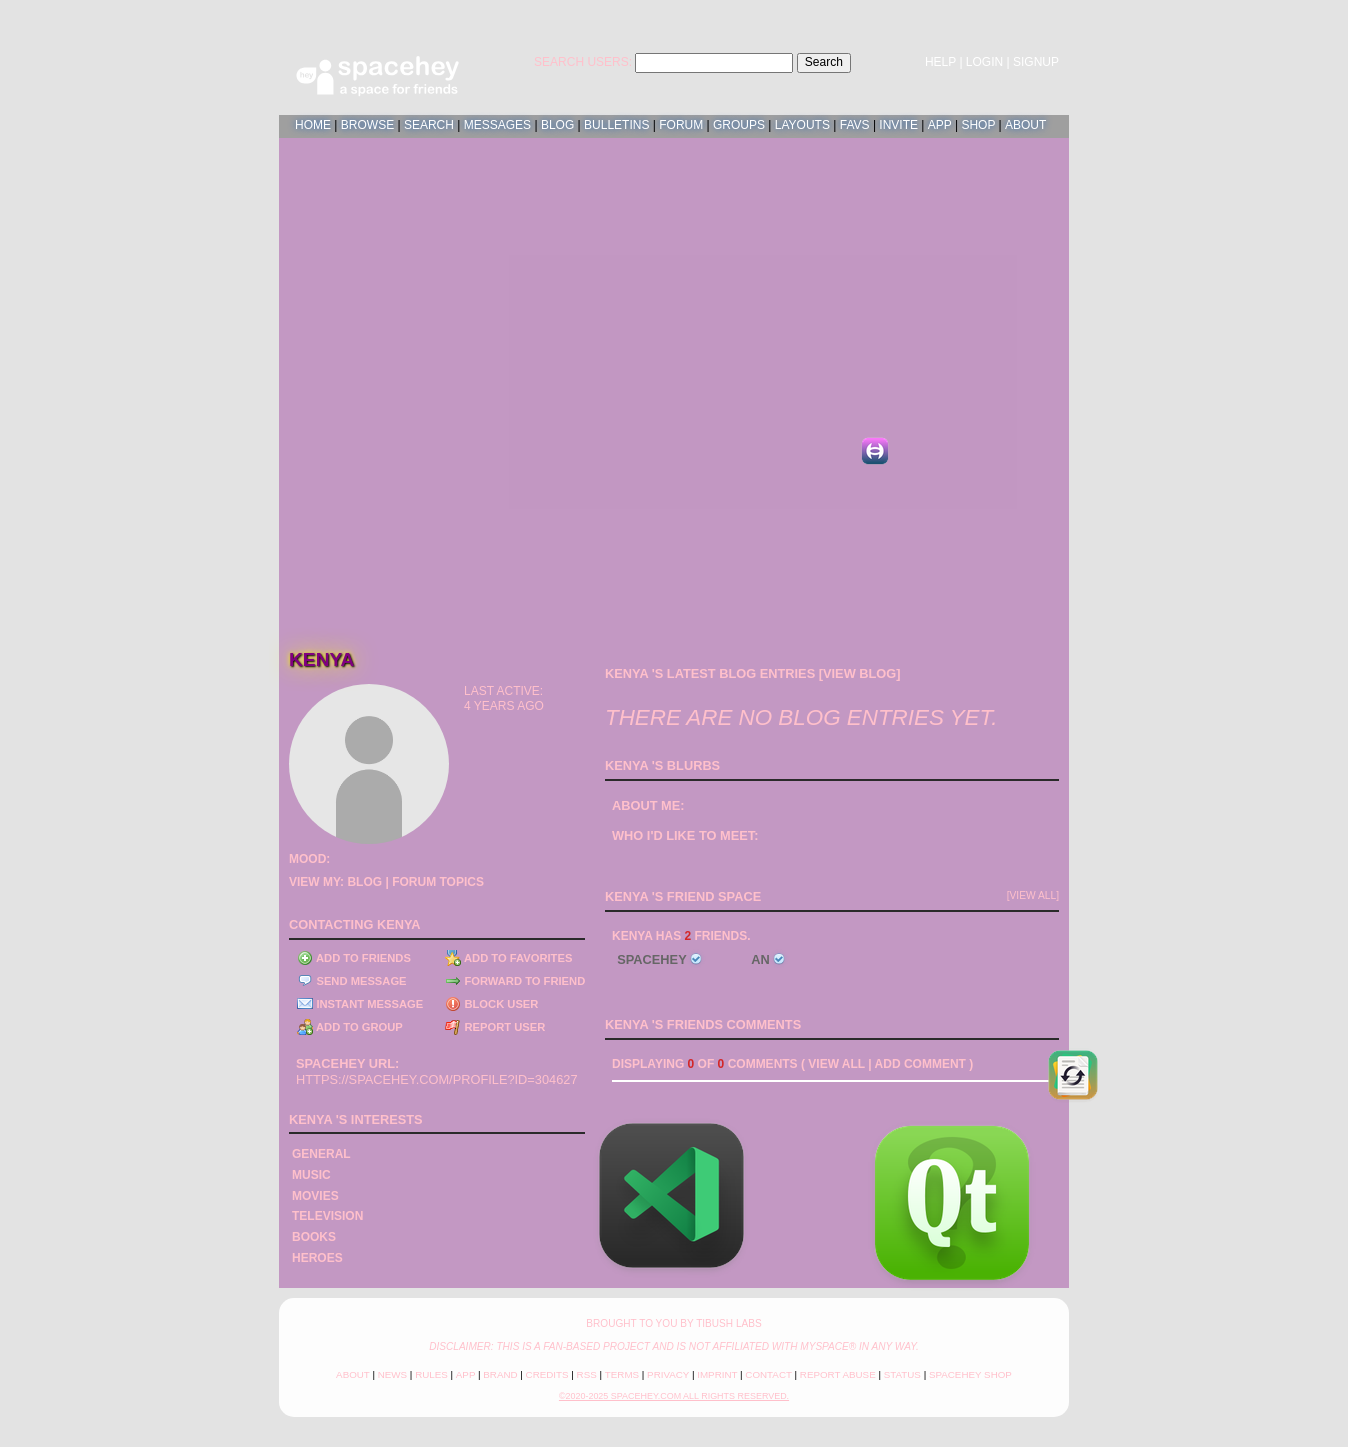 This screenshot has height=1447, width=1348. I want to click on open Morphosis file conversion app, so click(1073, 1075).